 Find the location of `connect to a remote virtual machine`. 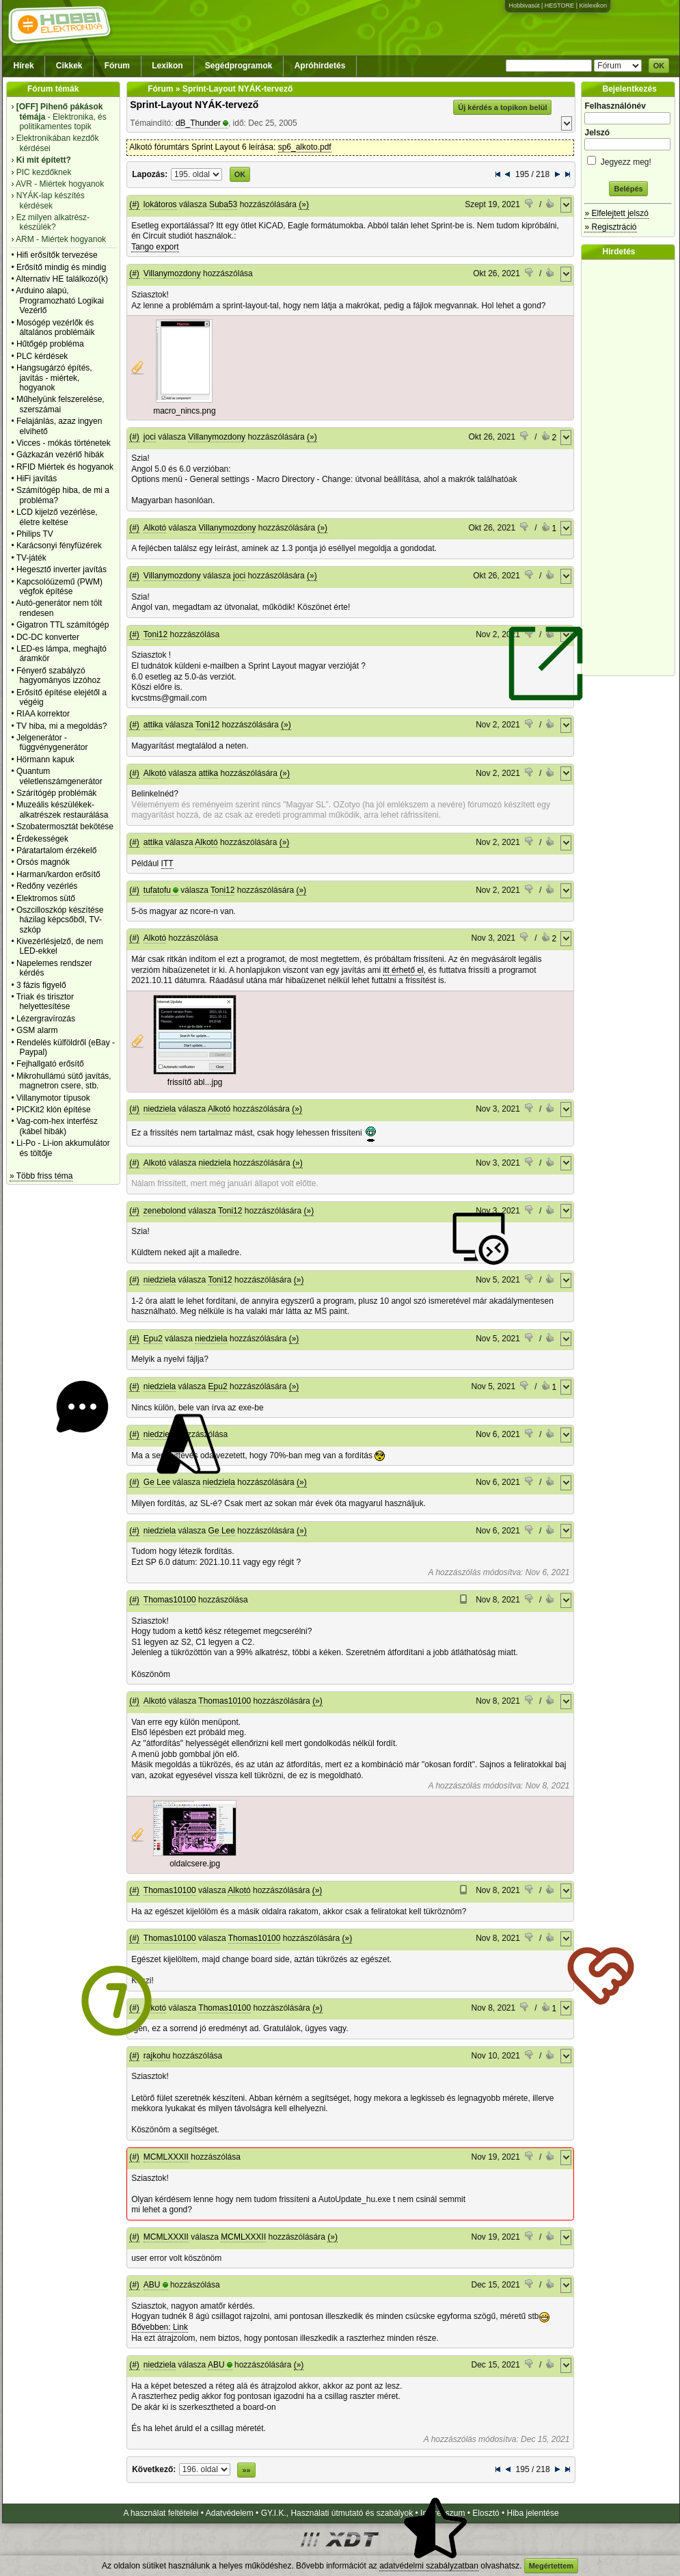

connect to a remote virtual machine is located at coordinates (478, 1235).